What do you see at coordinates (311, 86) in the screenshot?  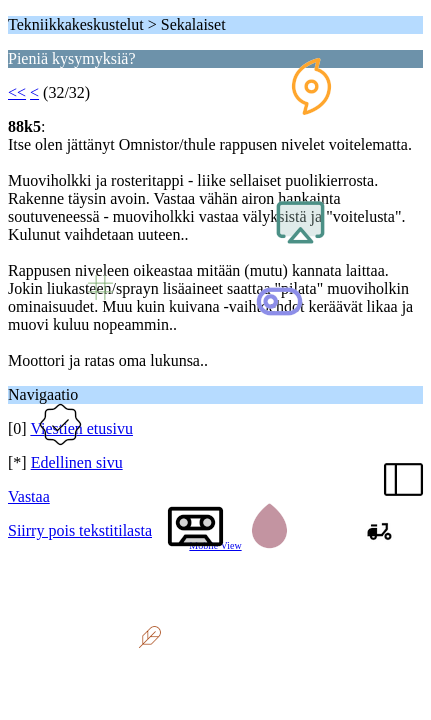 I see `indicates hurricane or tropical storm warning` at bounding box center [311, 86].